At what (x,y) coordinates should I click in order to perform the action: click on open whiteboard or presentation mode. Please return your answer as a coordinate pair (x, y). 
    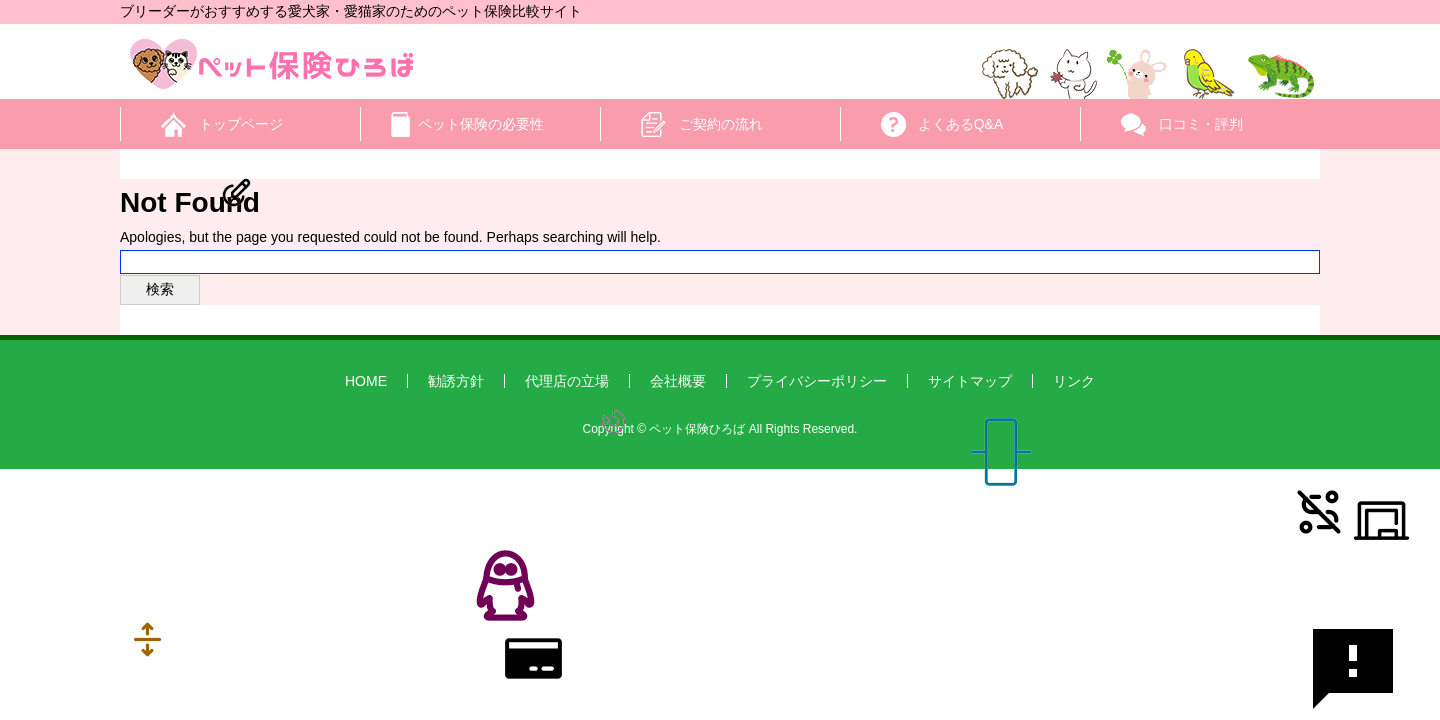
    Looking at the image, I should click on (1381, 521).